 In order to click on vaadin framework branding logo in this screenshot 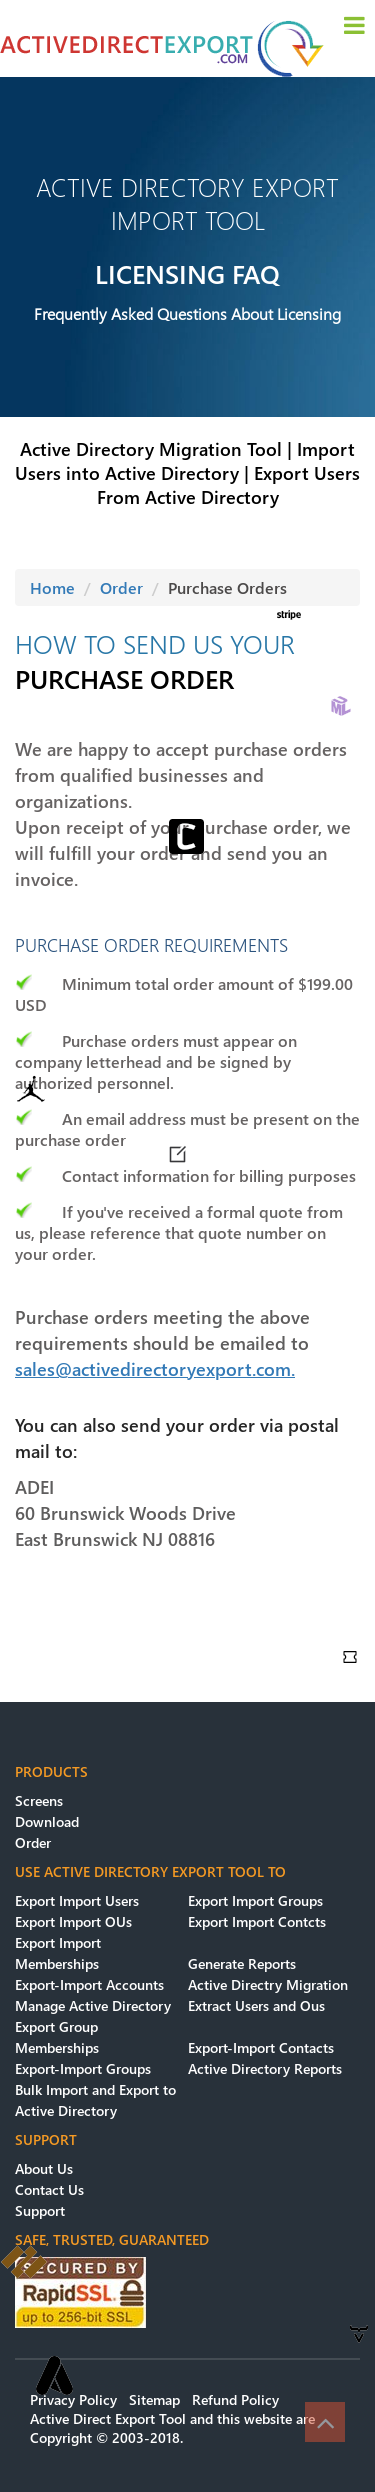, I will do `click(359, 2334)`.